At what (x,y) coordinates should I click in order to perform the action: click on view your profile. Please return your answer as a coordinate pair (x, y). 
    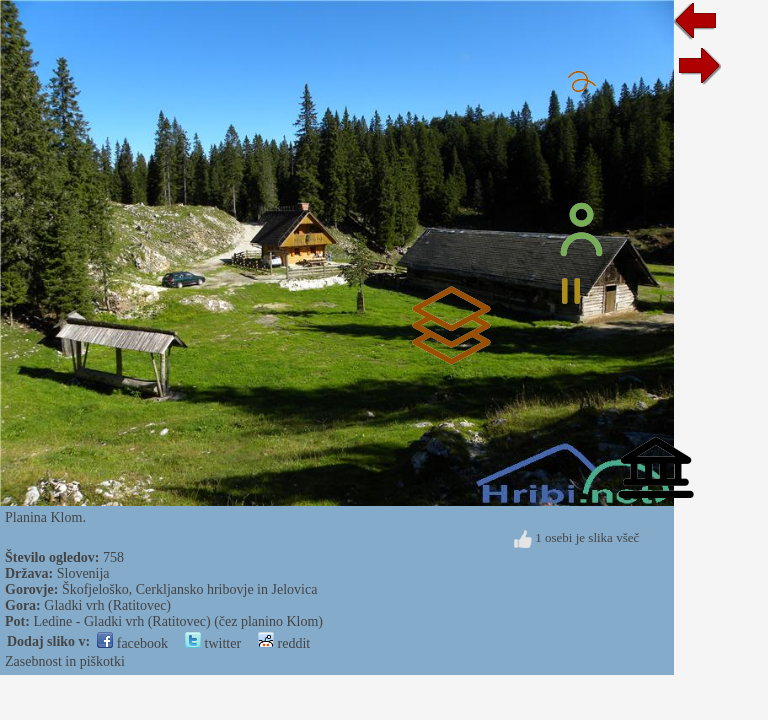
    Looking at the image, I should click on (581, 229).